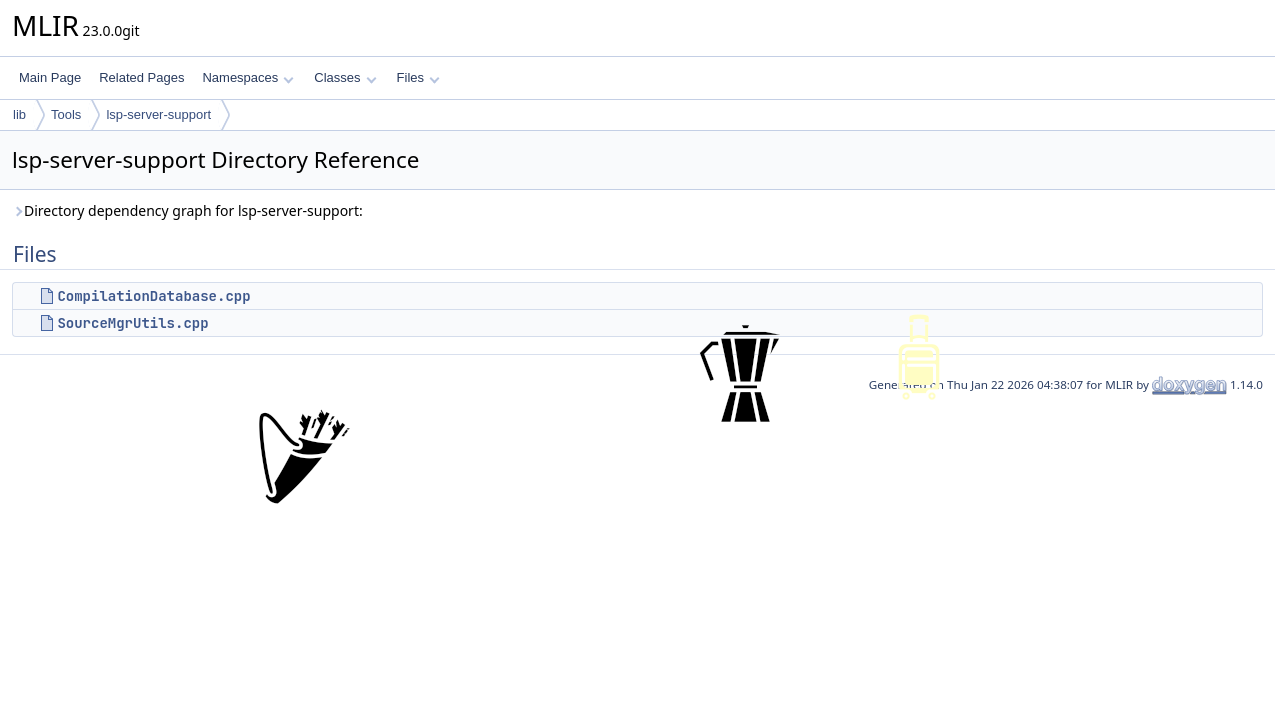 This screenshot has width=1275, height=720. I want to click on equip or access arrow ammunition, so click(304, 456).